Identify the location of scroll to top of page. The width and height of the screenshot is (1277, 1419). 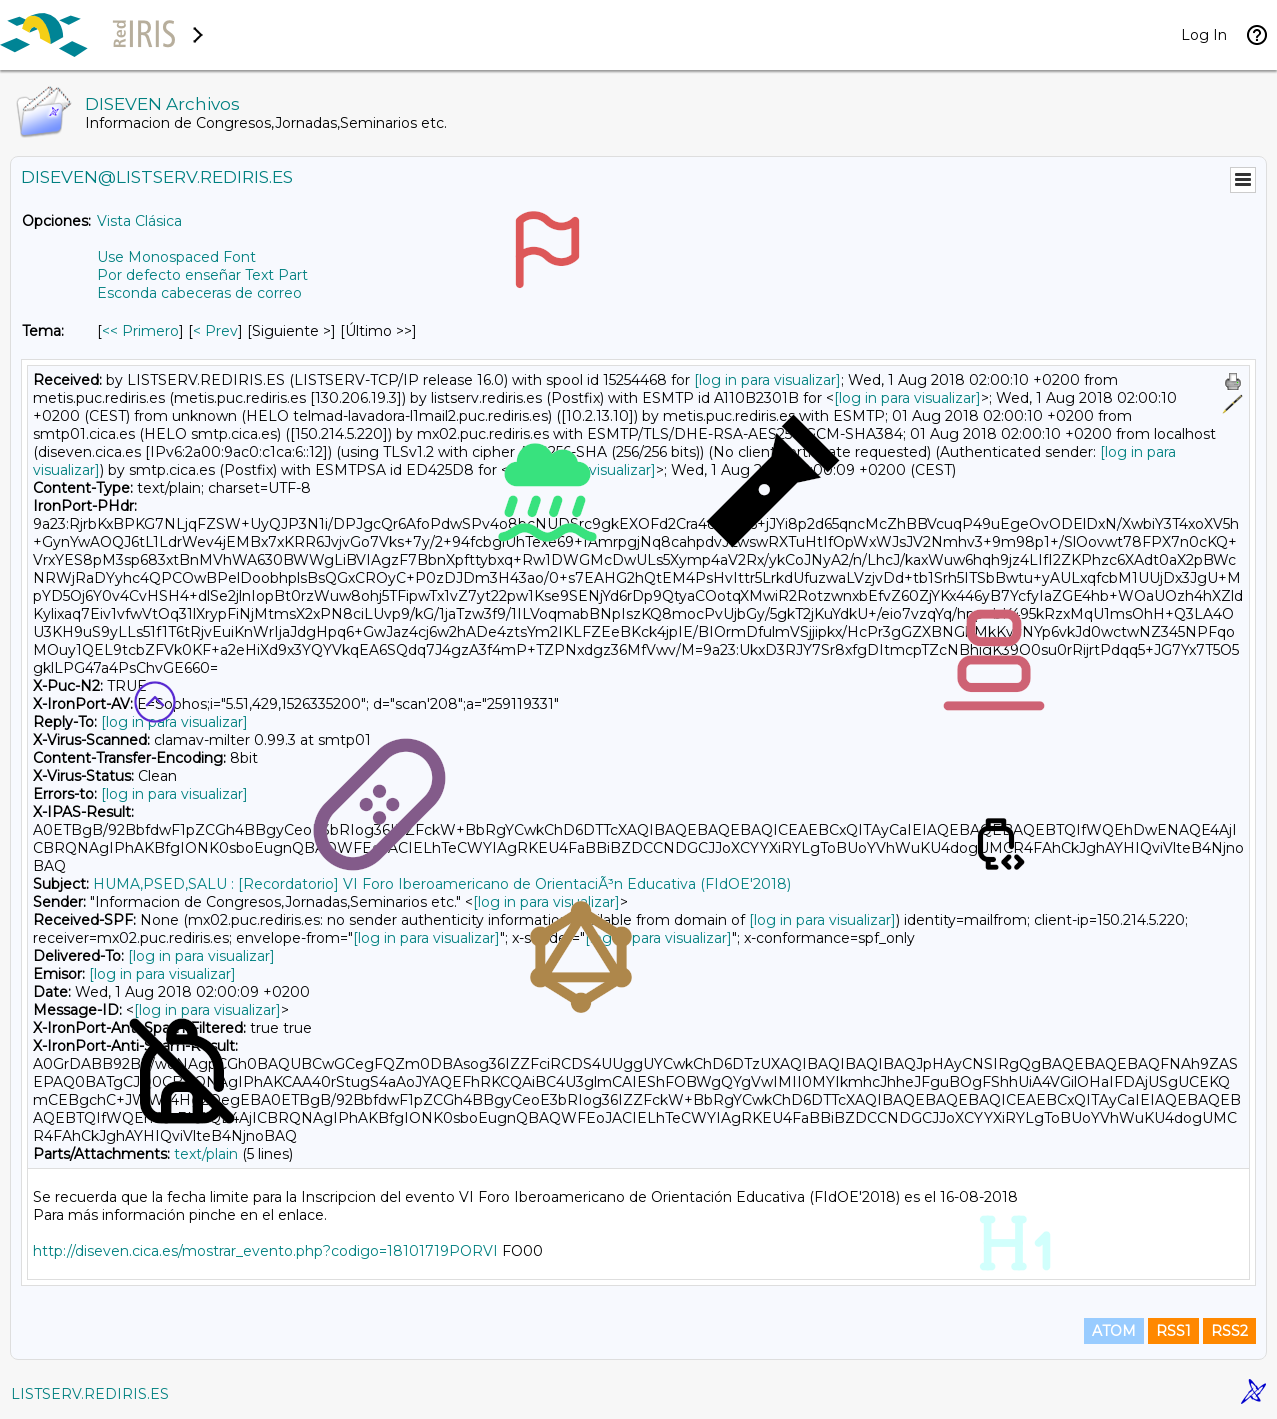
(155, 702).